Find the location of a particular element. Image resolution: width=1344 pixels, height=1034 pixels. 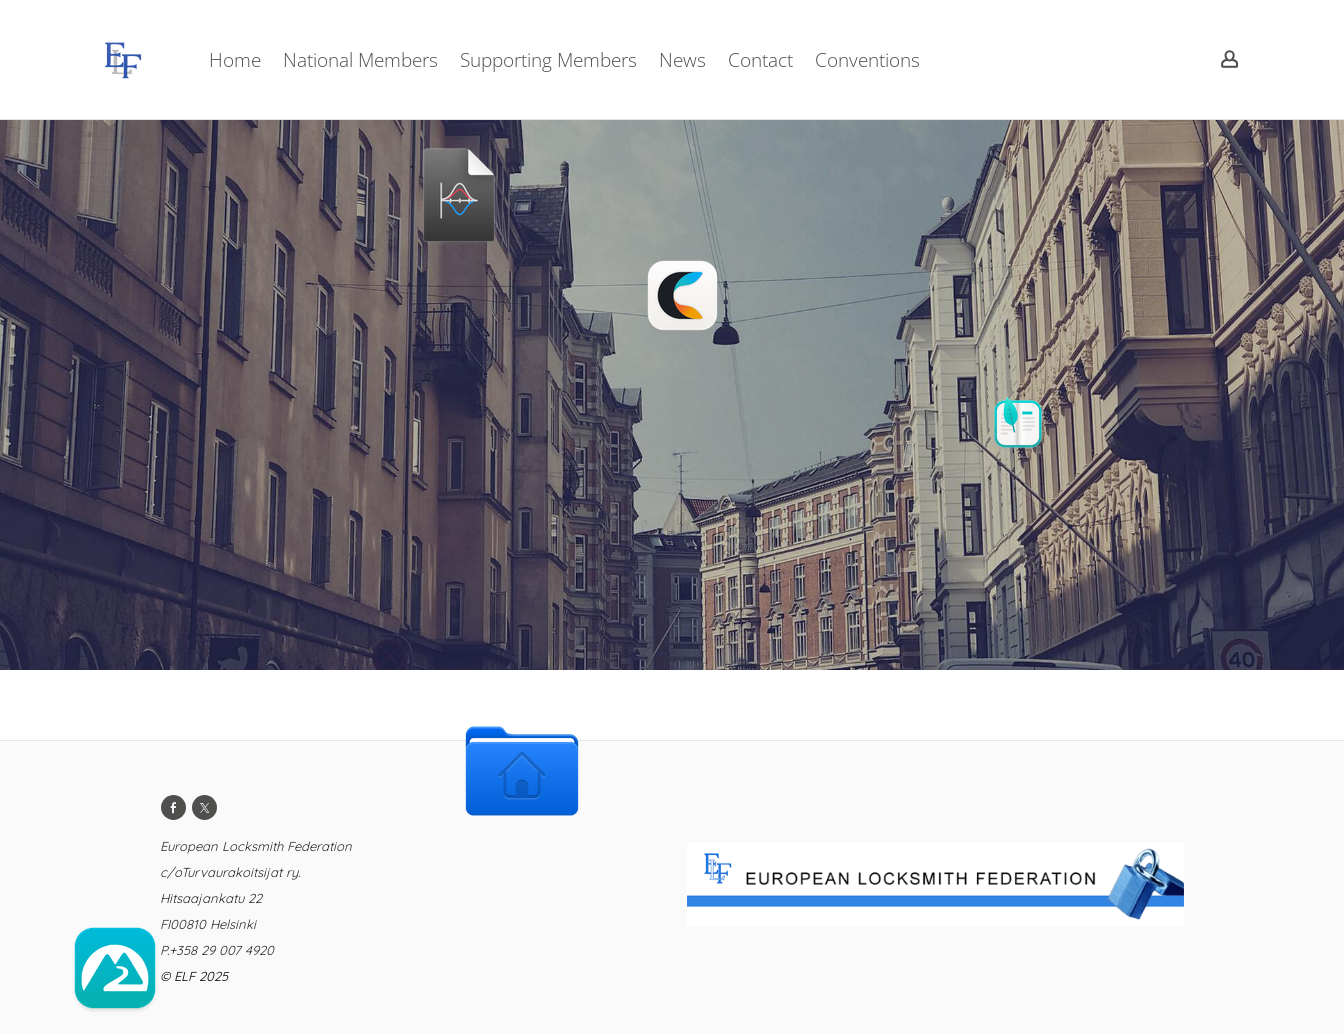

open calligra gemini app is located at coordinates (682, 295).